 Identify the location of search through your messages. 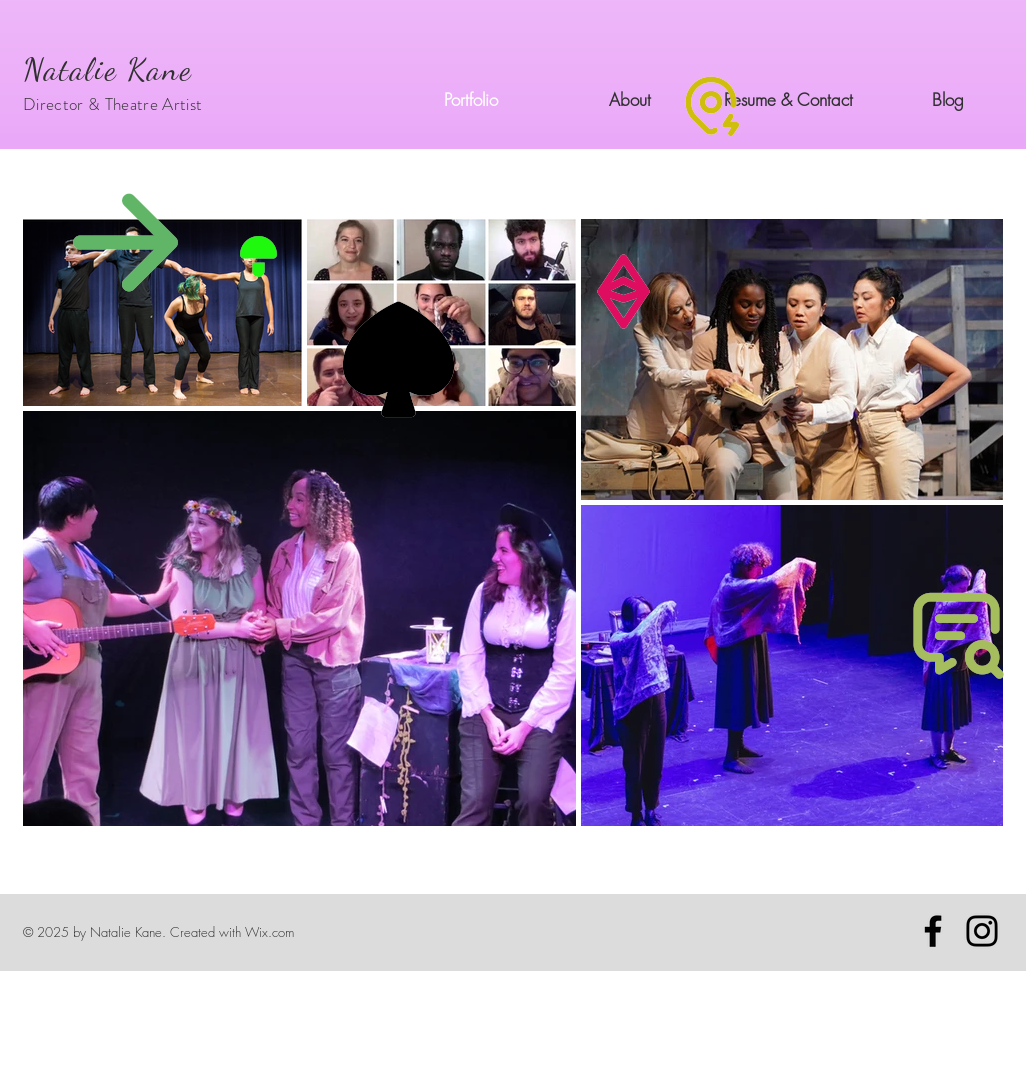
(956, 631).